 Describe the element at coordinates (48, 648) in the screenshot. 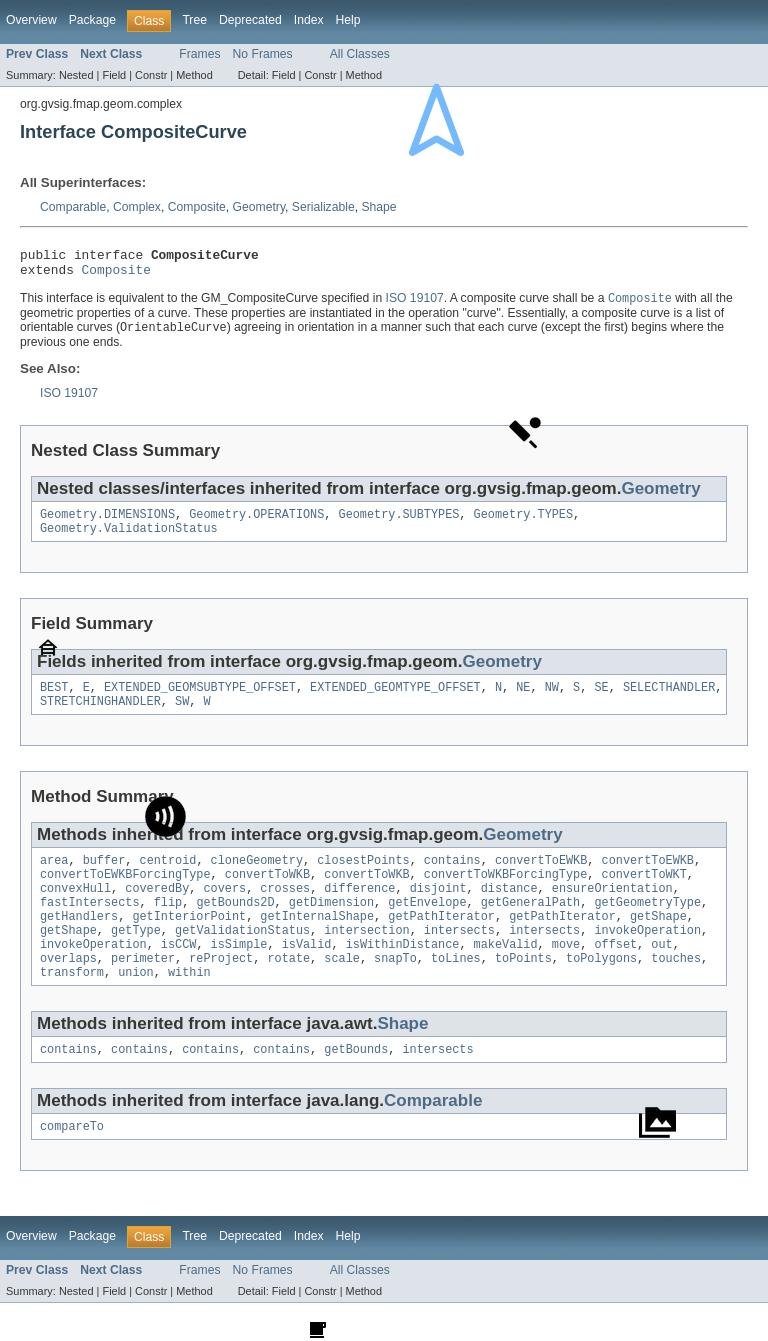

I see `view home exterior or siding options` at that location.